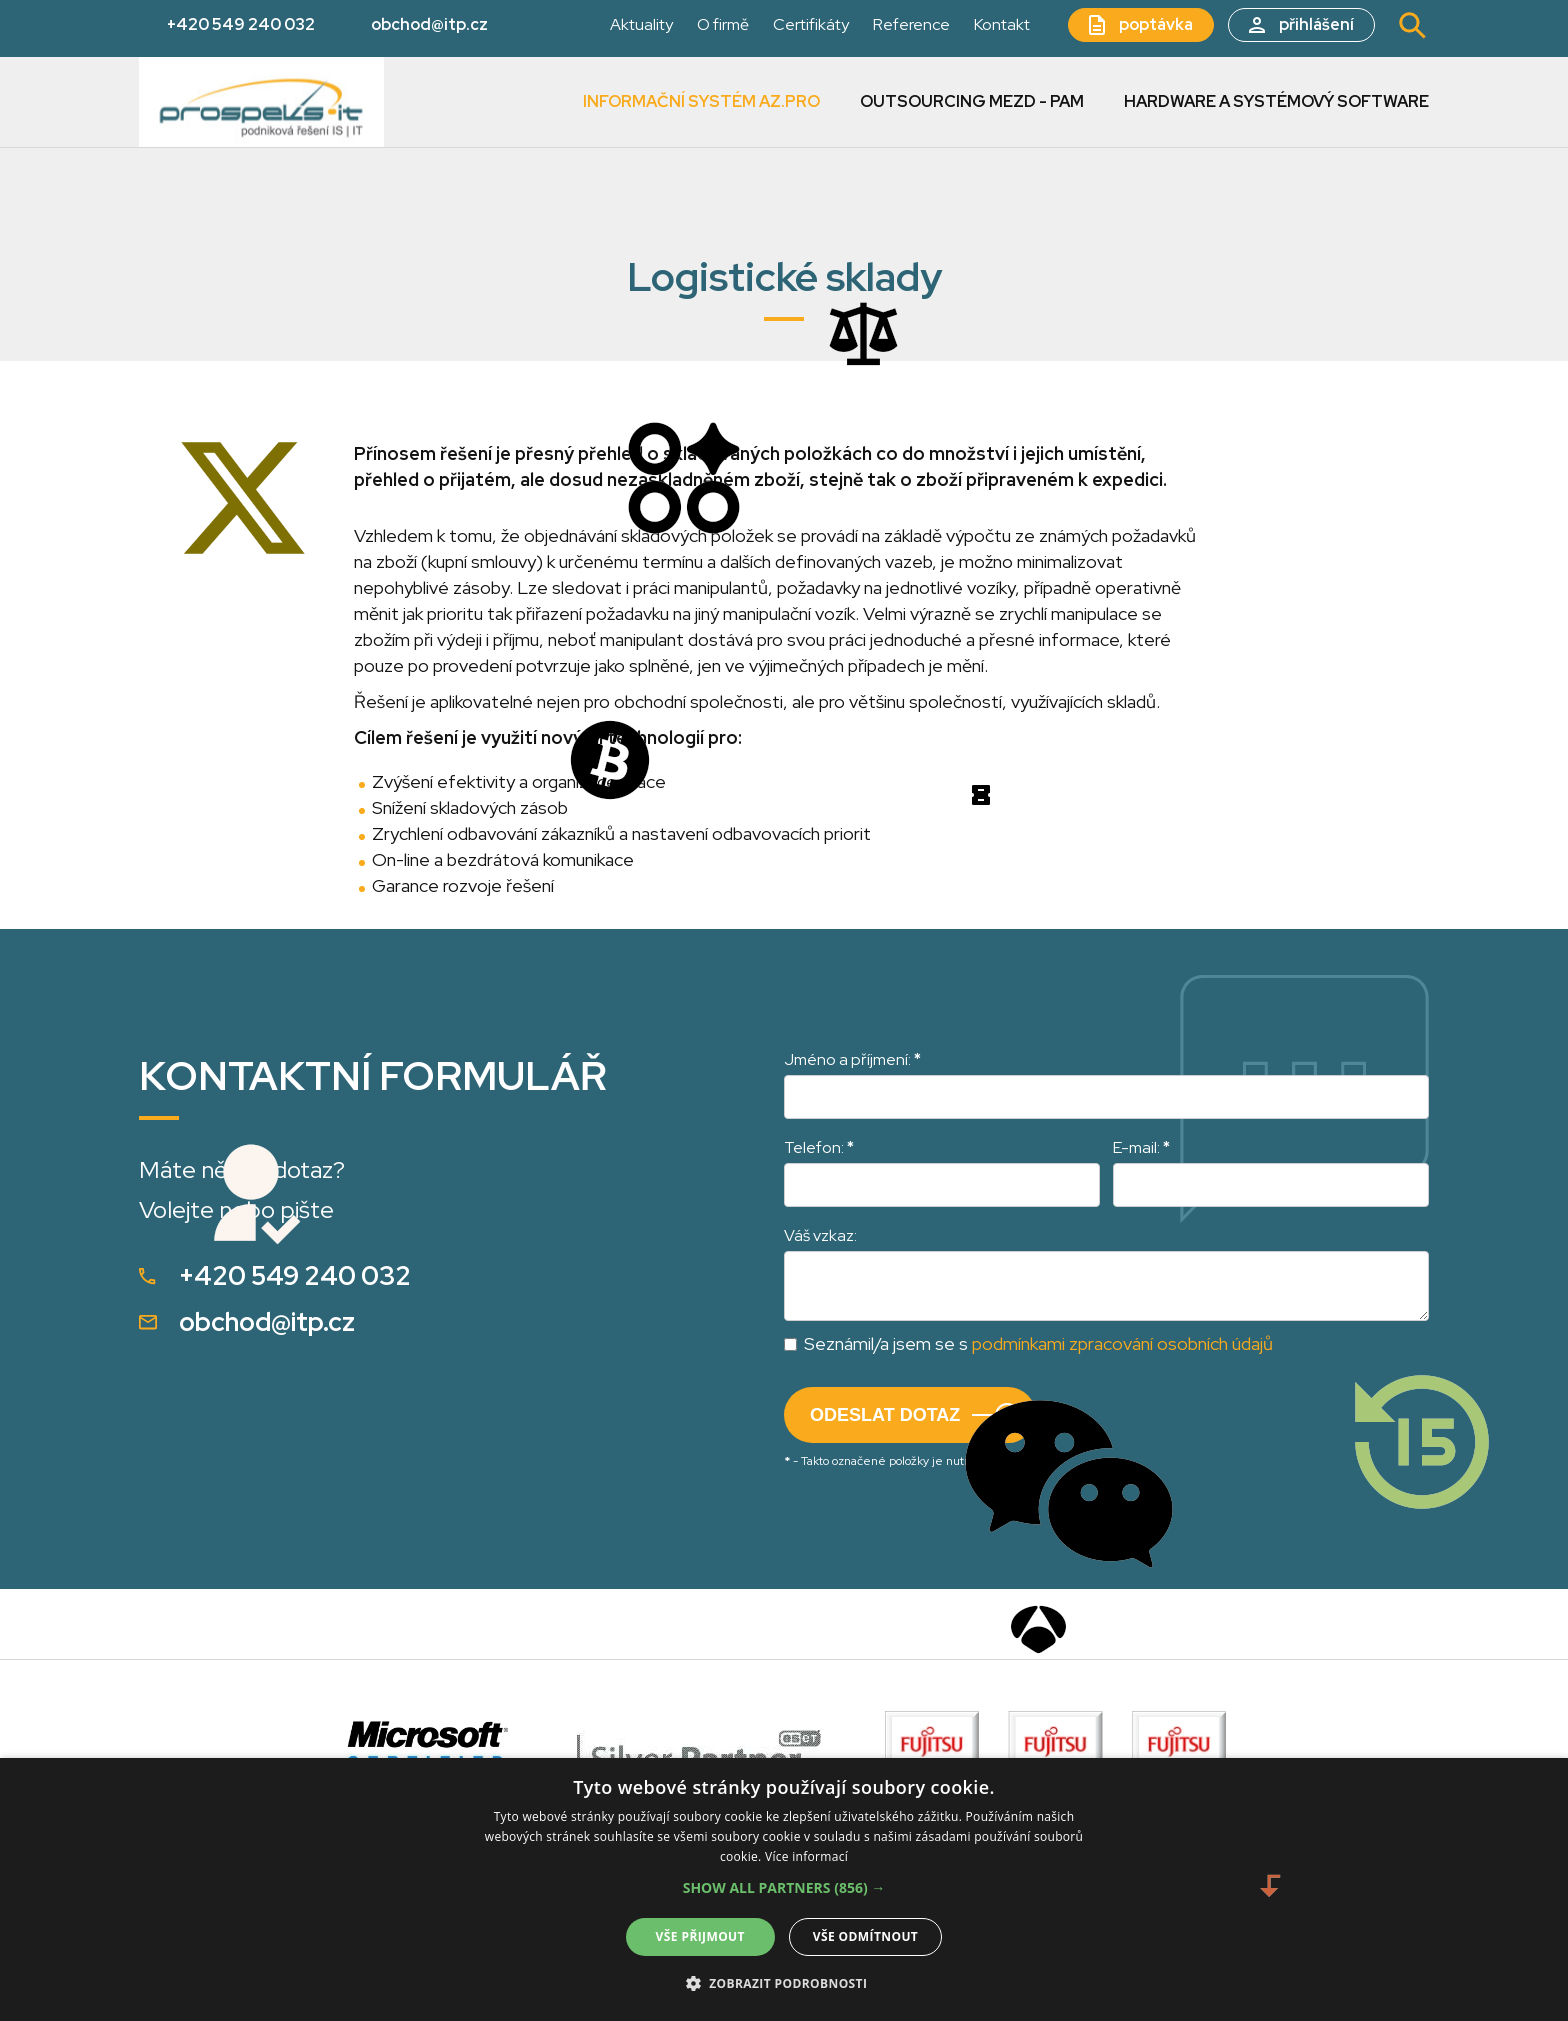 The image size is (1568, 2021). What do you see at coordinates (1270, 1884) in the screenshot?
I see `navigate back and down in a menu hierarchy` at bounding box center [1270, 1884].